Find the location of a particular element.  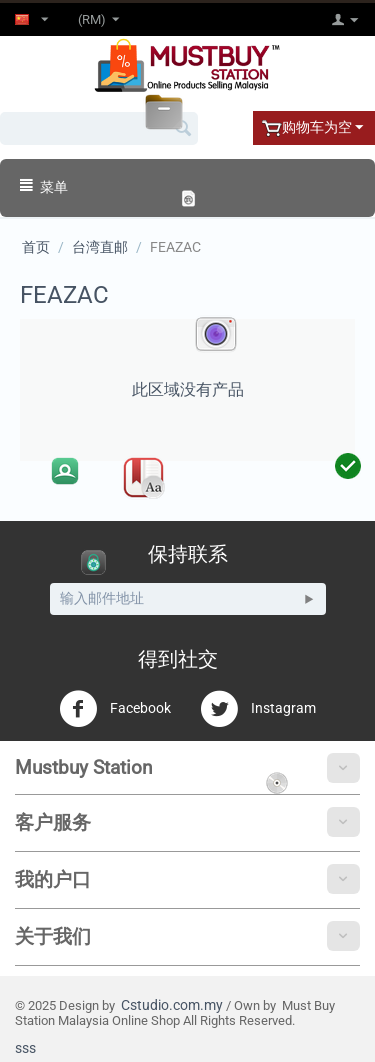

confirm or accept a calculation is located at coordinates (348, 466).